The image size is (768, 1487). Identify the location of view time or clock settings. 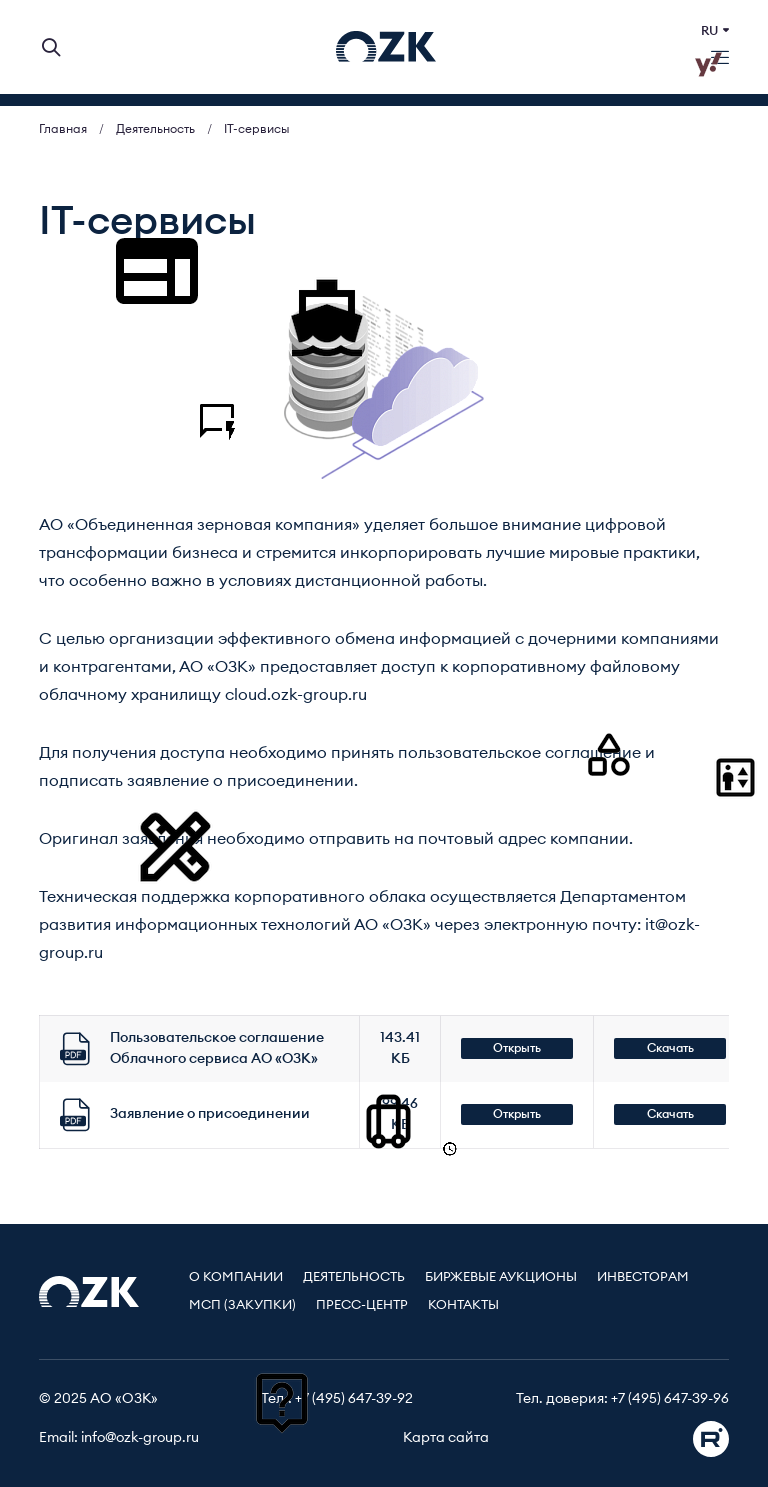
(450, 1149).